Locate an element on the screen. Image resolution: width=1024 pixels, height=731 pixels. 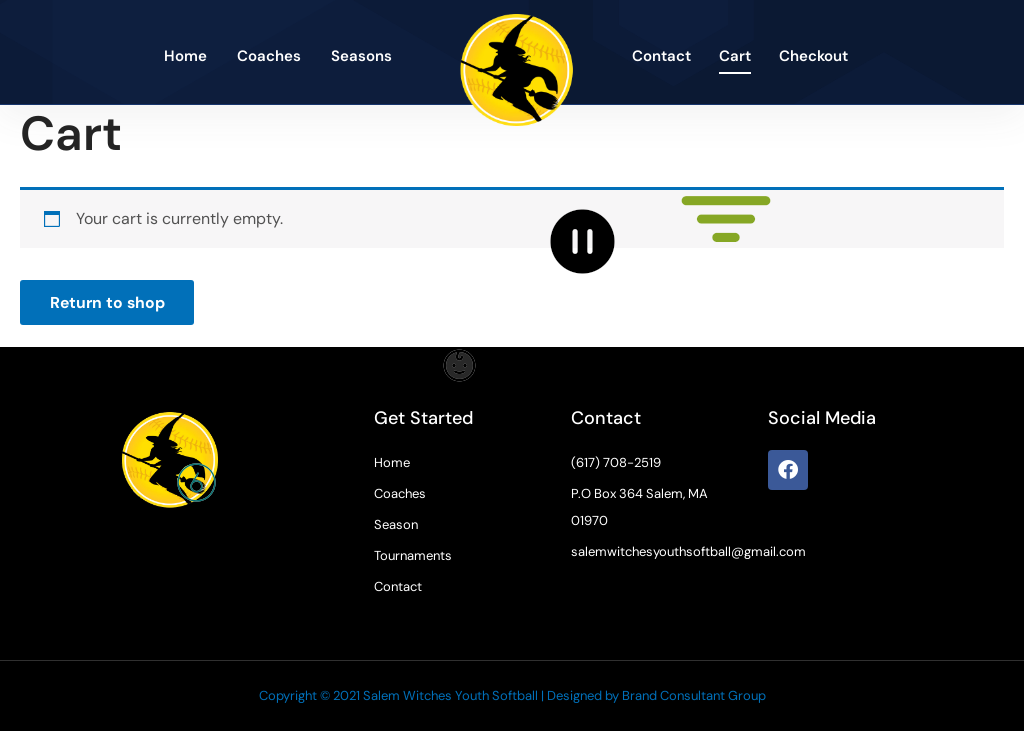
filter or sort content is located at coordinates (726, 216).